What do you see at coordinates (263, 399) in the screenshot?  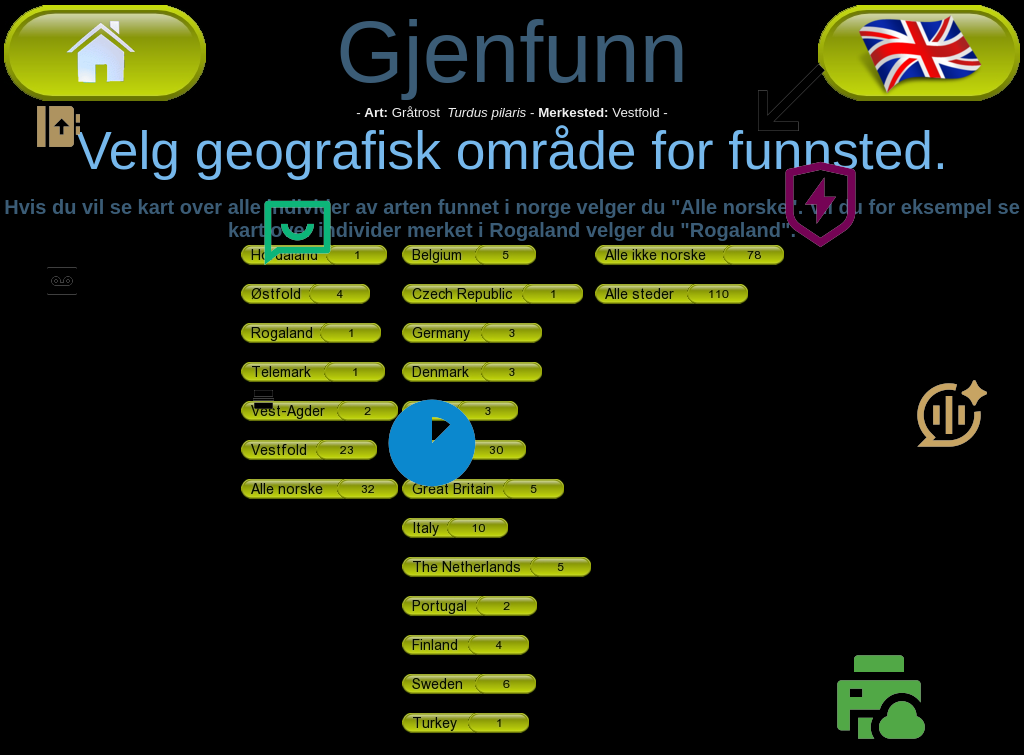 I see `scan a QR code` at bounding box center [263, 399].